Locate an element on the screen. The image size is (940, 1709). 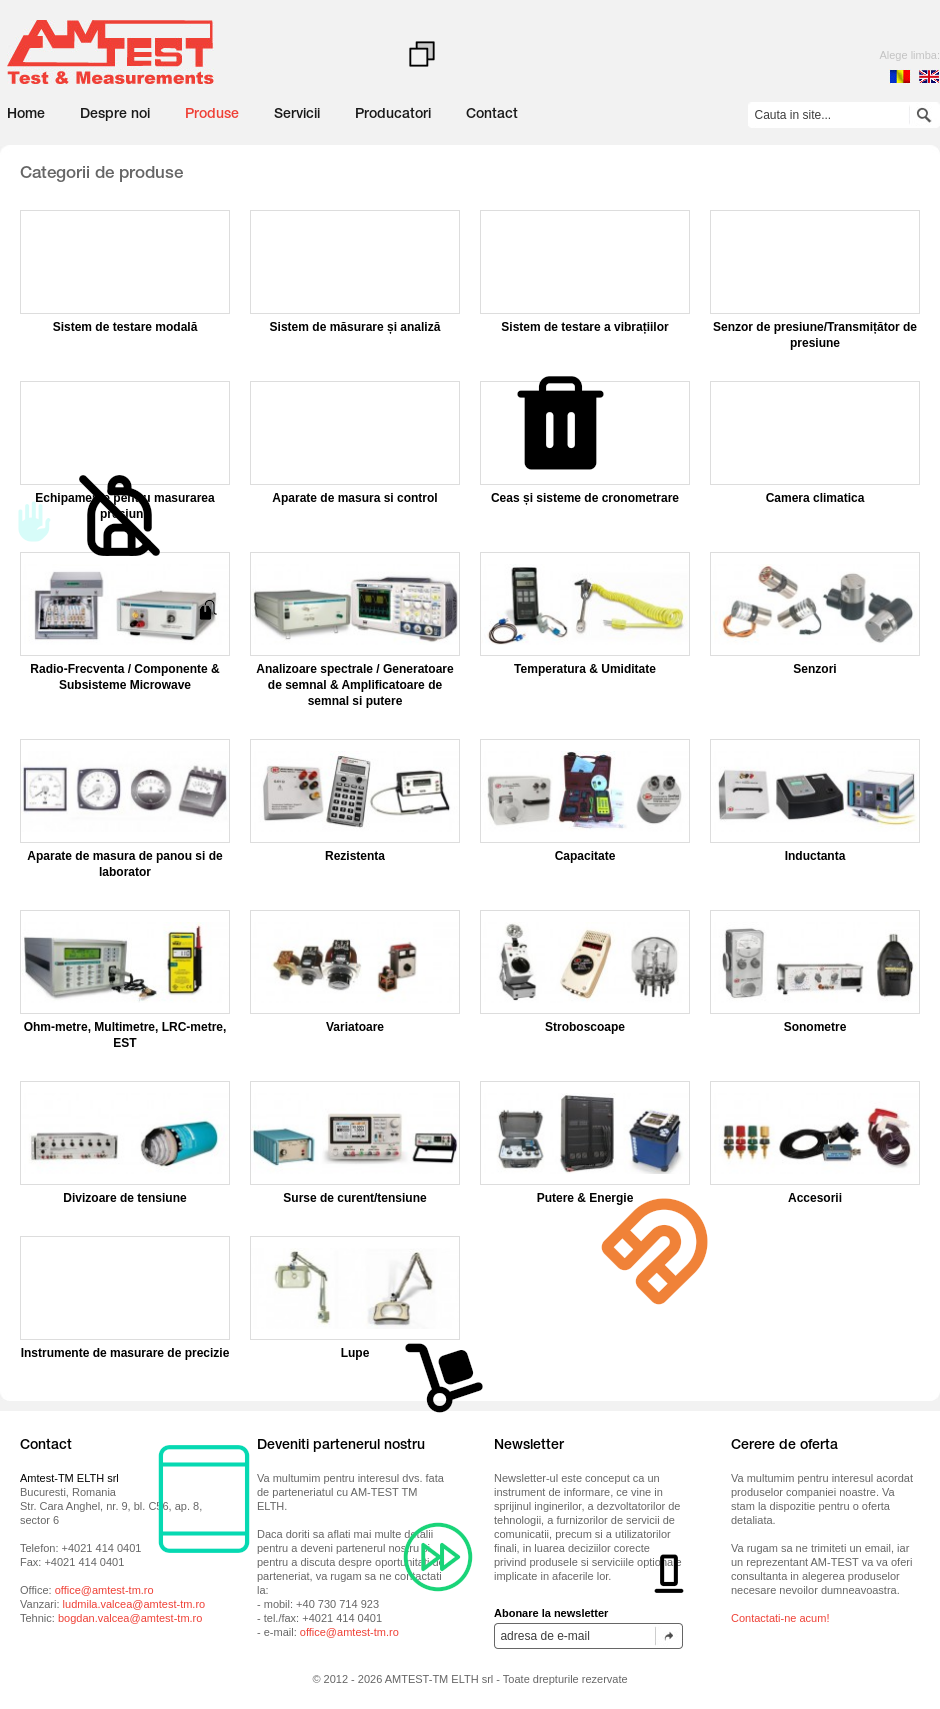
switch to tablet view is located at coordinates (204, 1499).